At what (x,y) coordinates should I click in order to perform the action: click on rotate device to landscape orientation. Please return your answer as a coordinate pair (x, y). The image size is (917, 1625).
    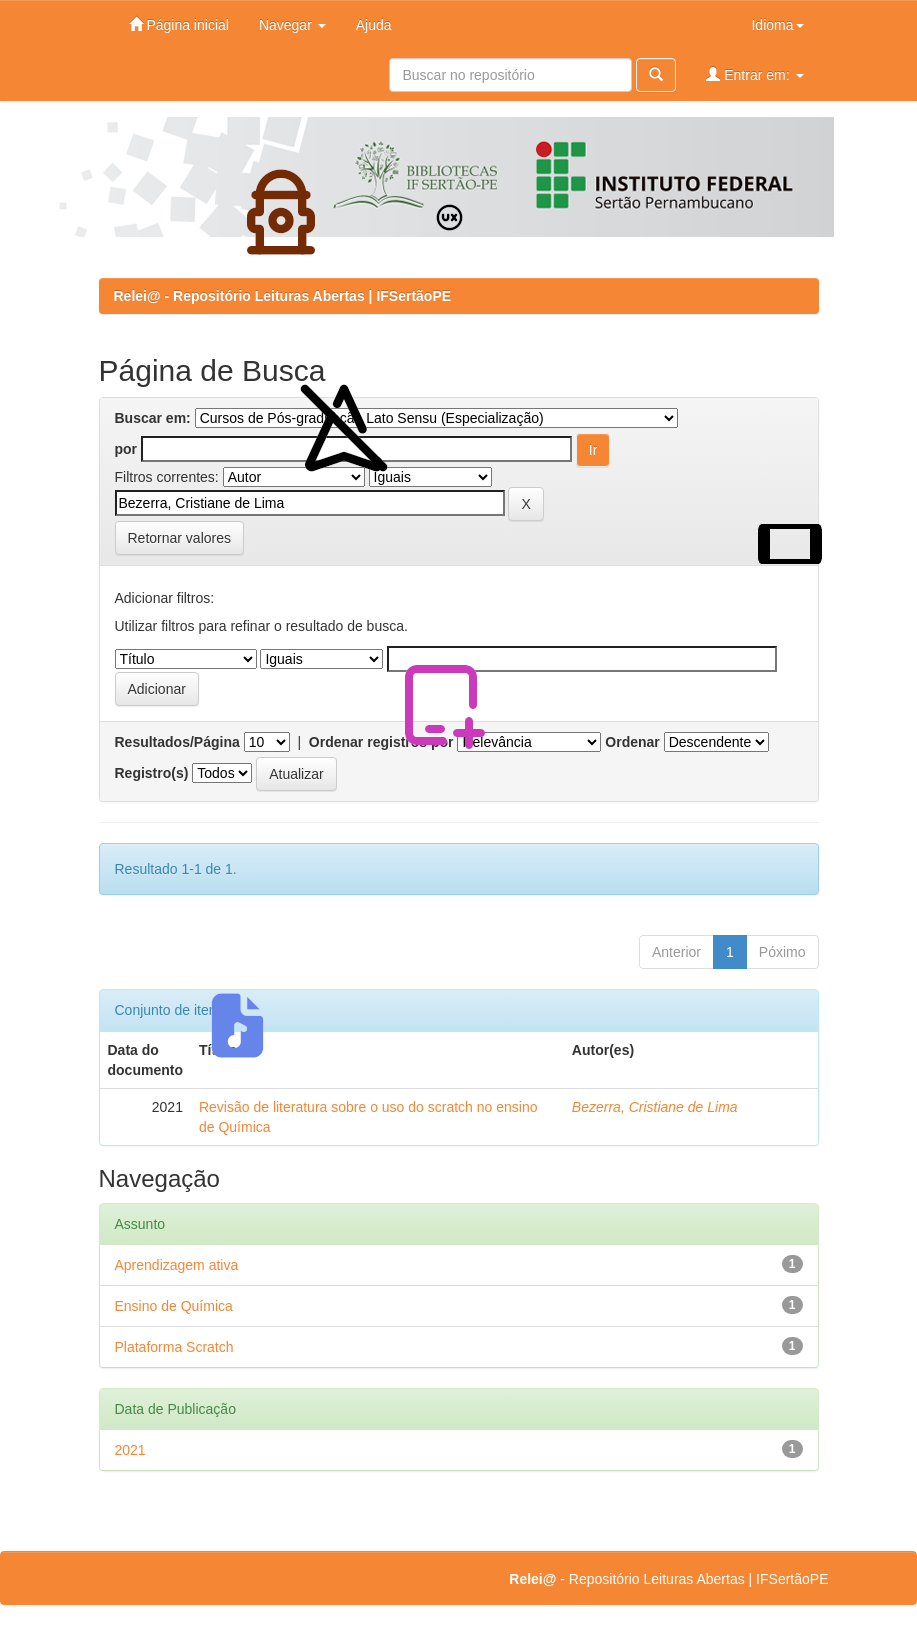
    Looking at the image, I should click on (790, 544).